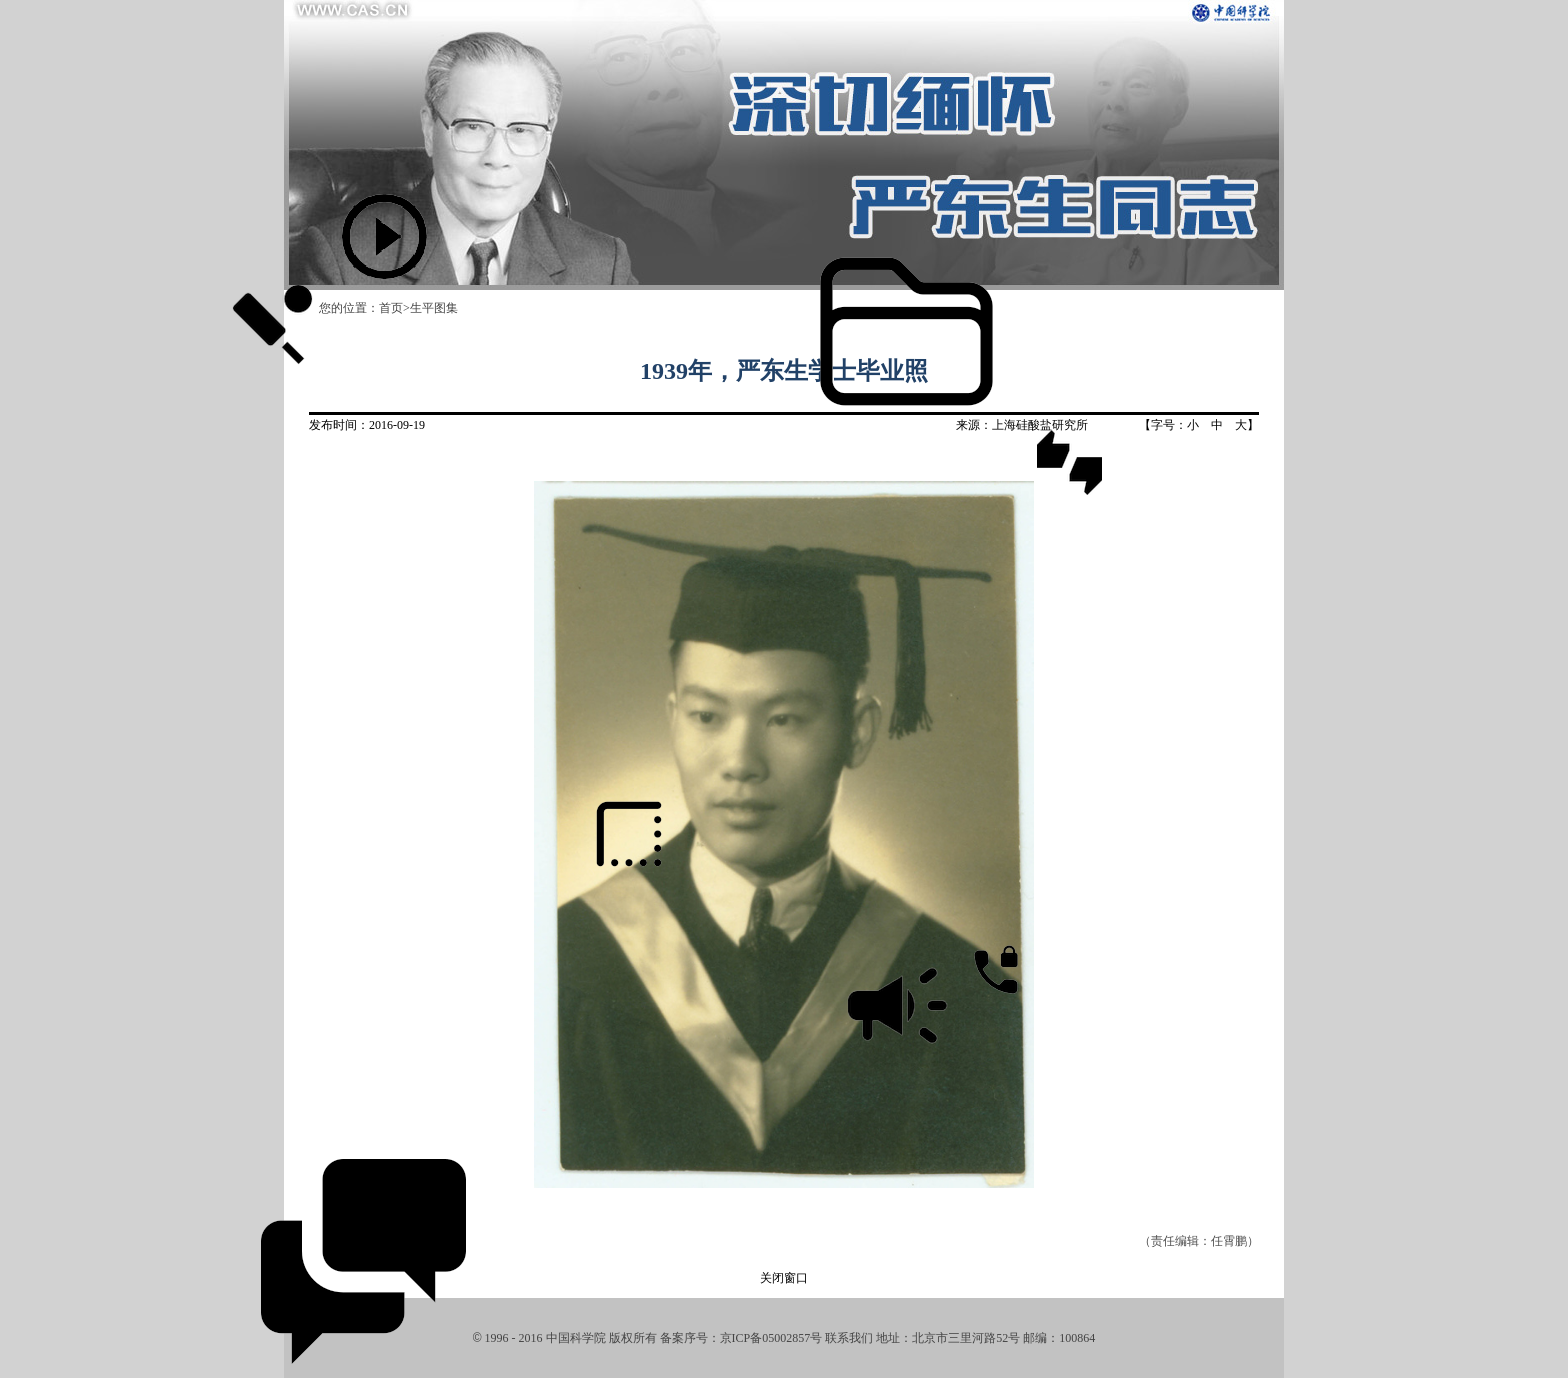 The width and height of the screenshot is (1568, 1378). I want to click on view announcements or notifications, so click(897, 1005).